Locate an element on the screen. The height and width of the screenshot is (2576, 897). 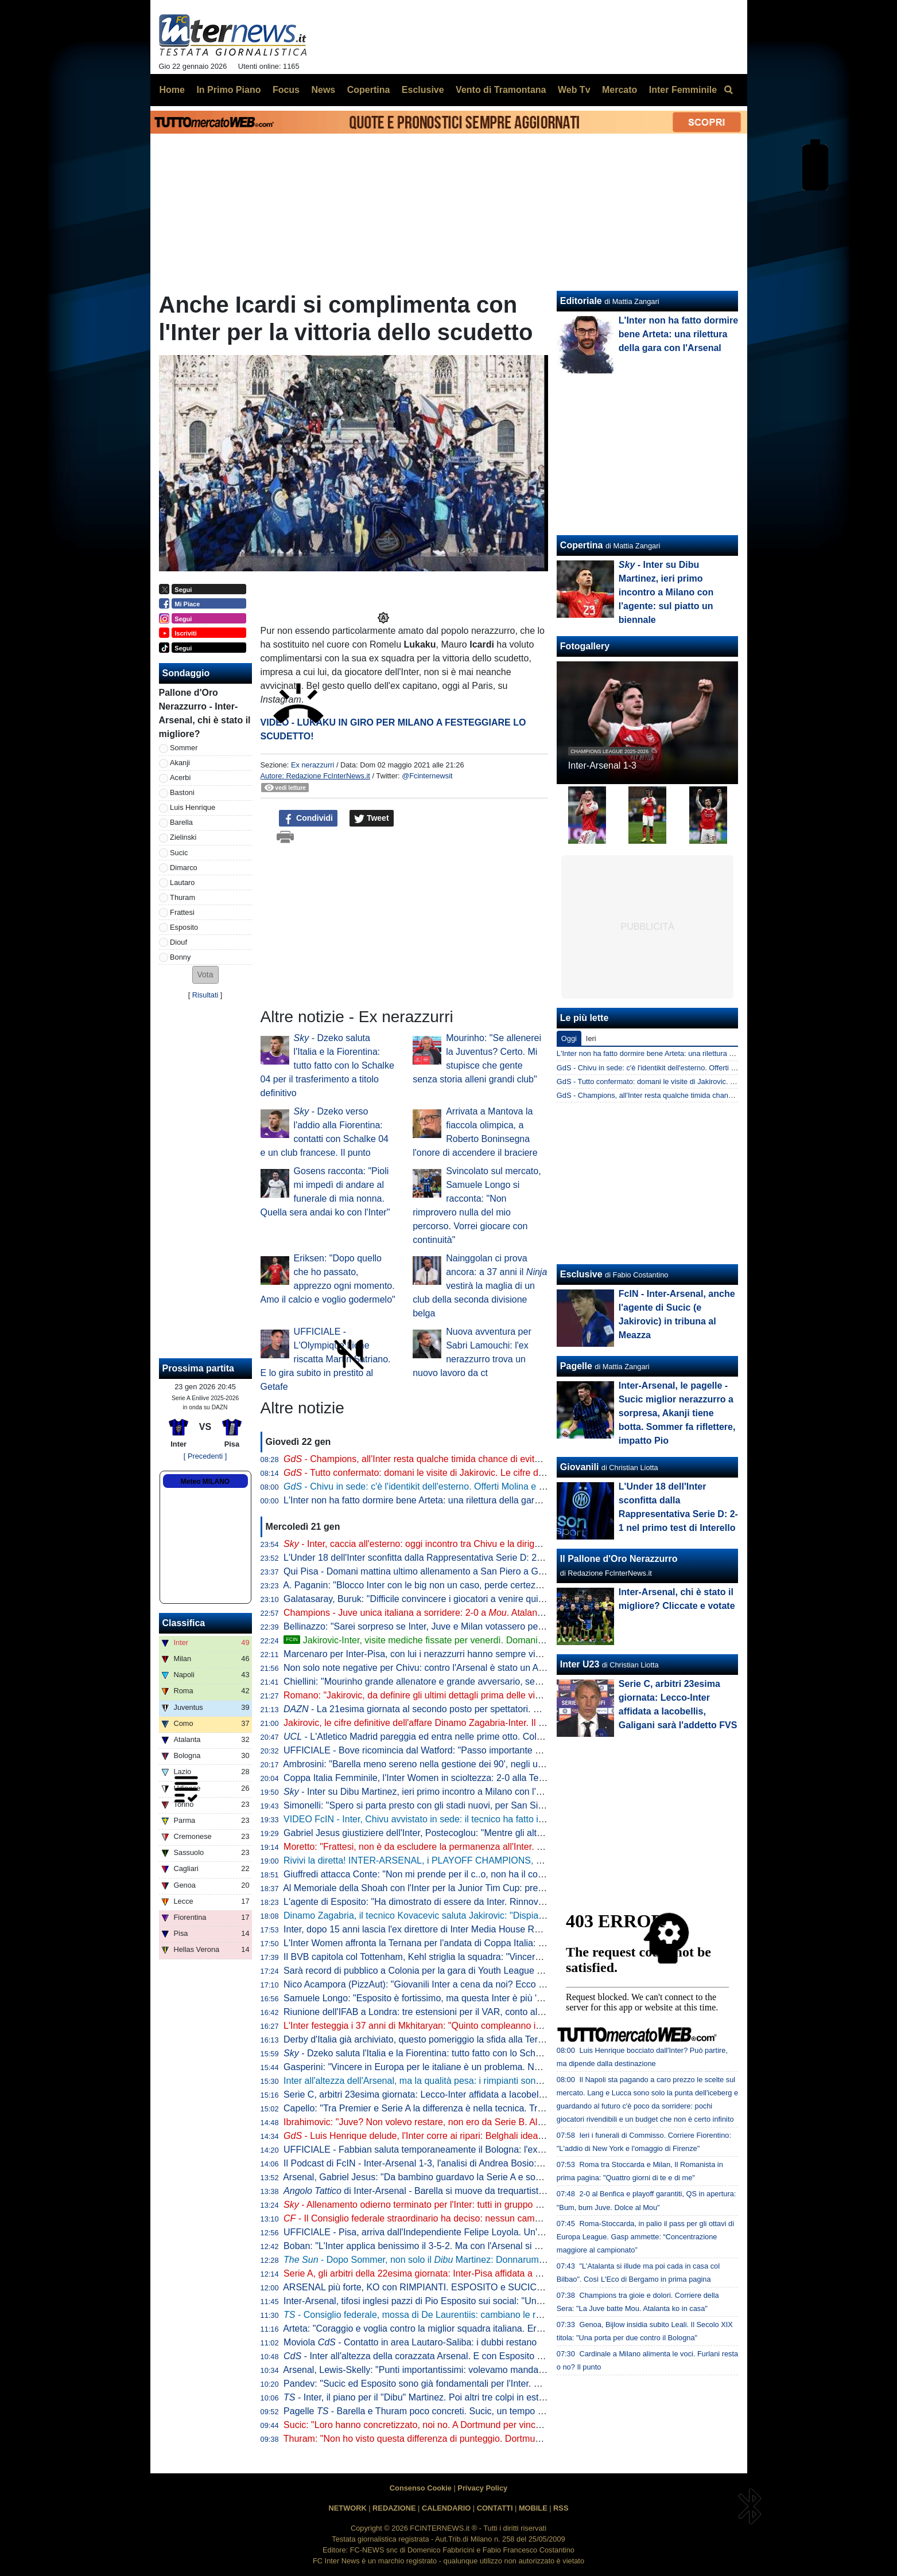
incoming call ringing is located at coordinates (298, 704).